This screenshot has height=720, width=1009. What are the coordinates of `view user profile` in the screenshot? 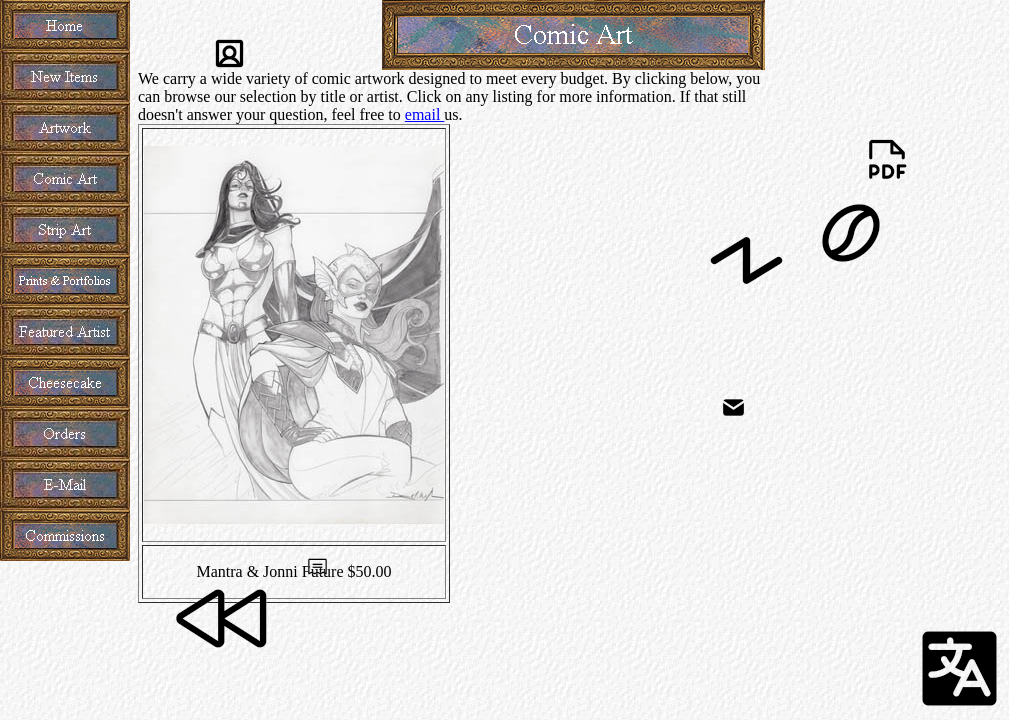 It's located at (229, 53).